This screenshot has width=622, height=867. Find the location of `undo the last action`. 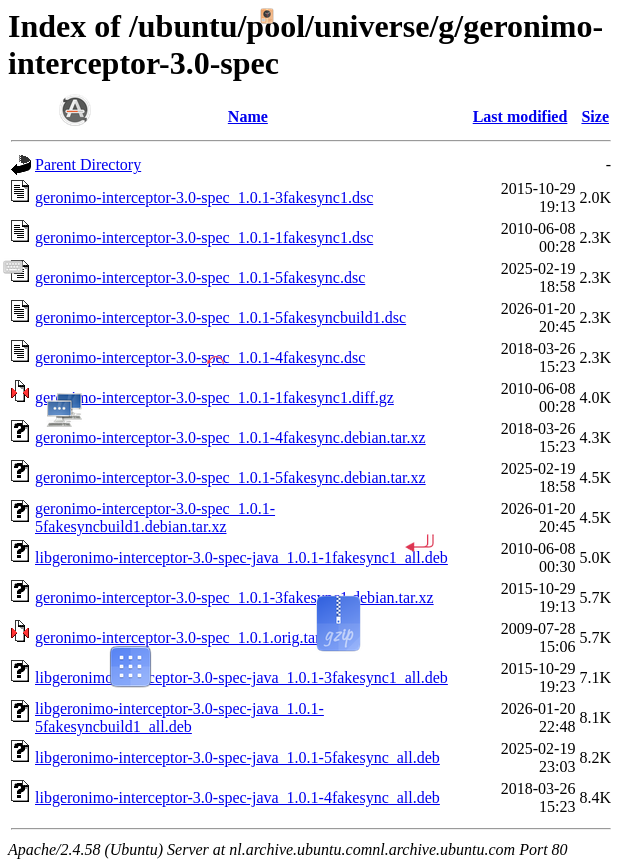

undo the last action is located at coordinates (216, 360).